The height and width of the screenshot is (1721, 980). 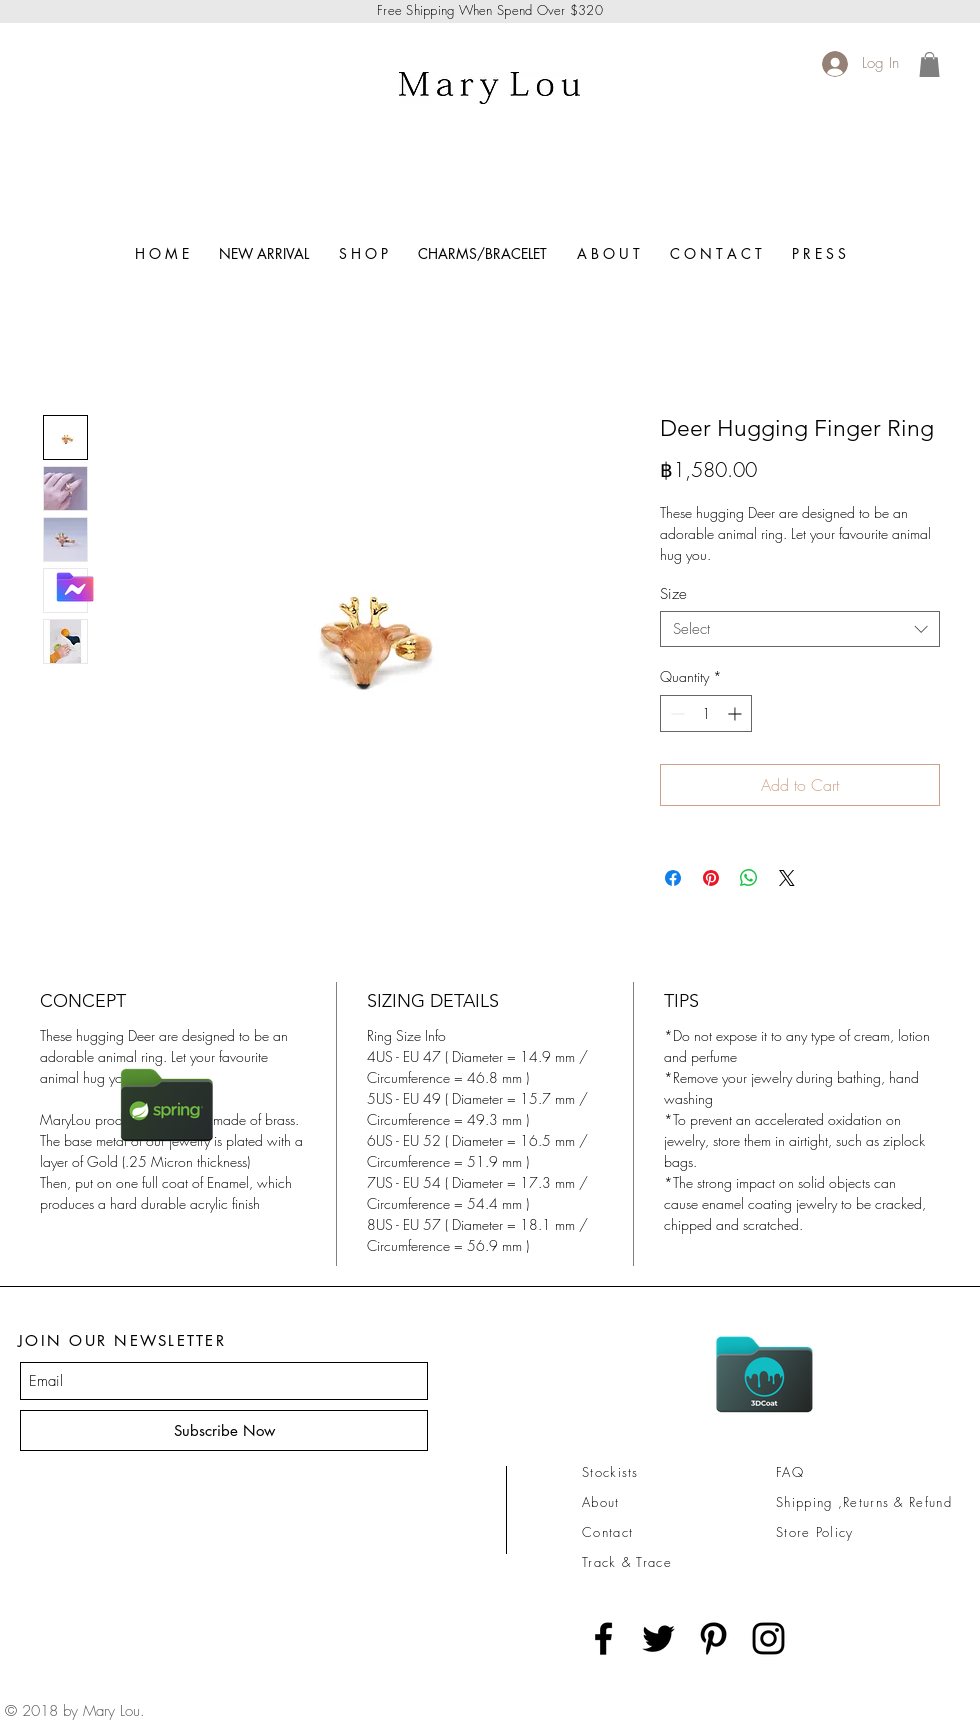 What do you see at coordinates (764, 1377) in the screenshot?
I see `open 3D Coat project files folder` at bounding box center [764, 1377].